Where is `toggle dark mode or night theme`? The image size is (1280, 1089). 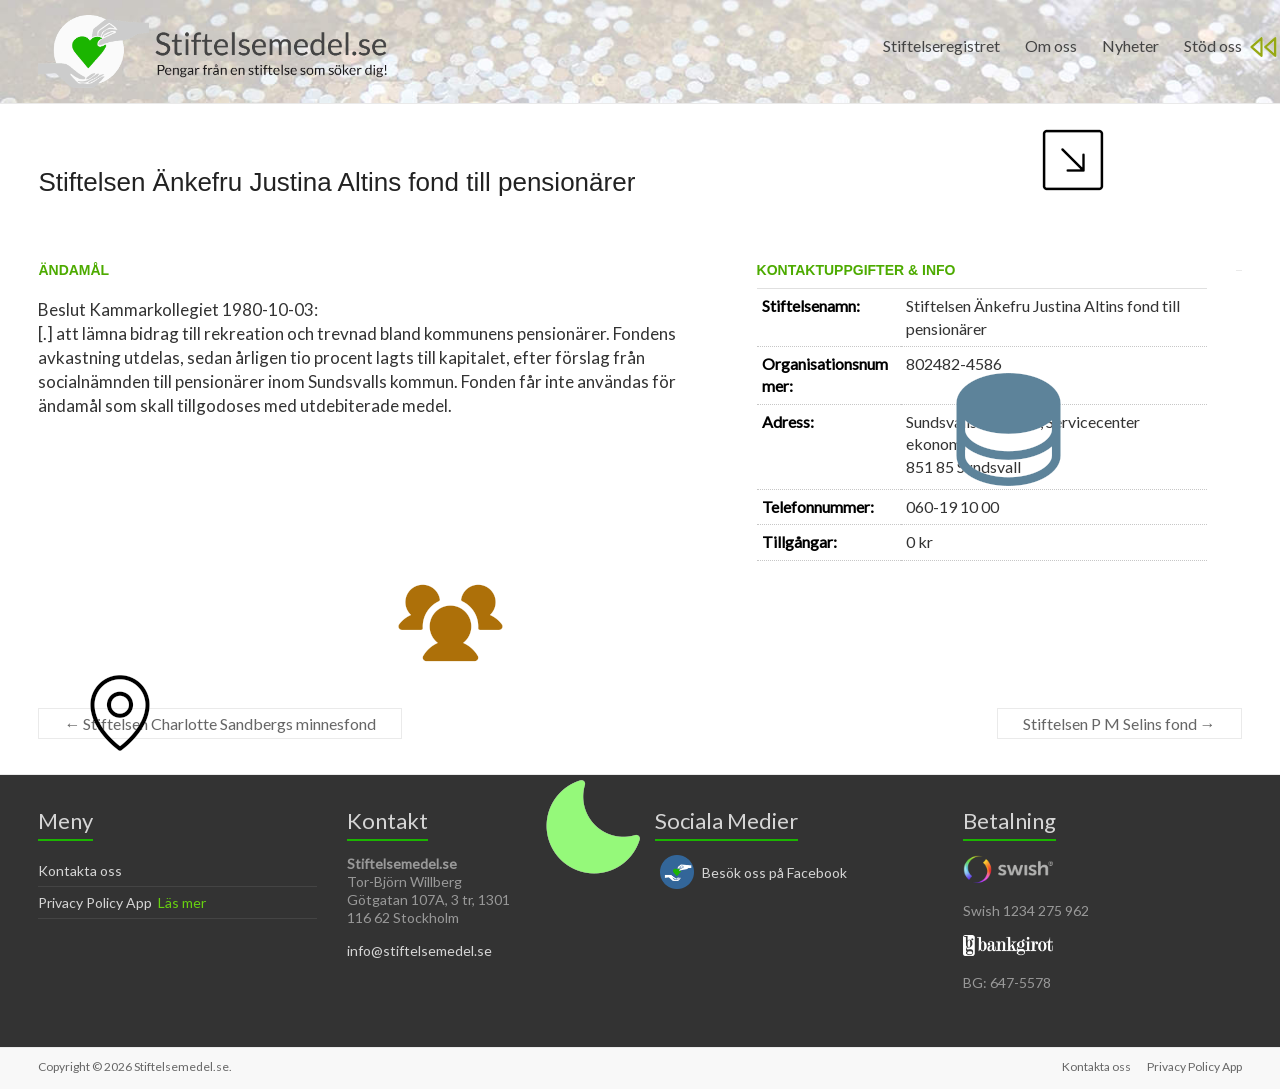
toggle dark mode or night theme is located at coordinates (590, 829).